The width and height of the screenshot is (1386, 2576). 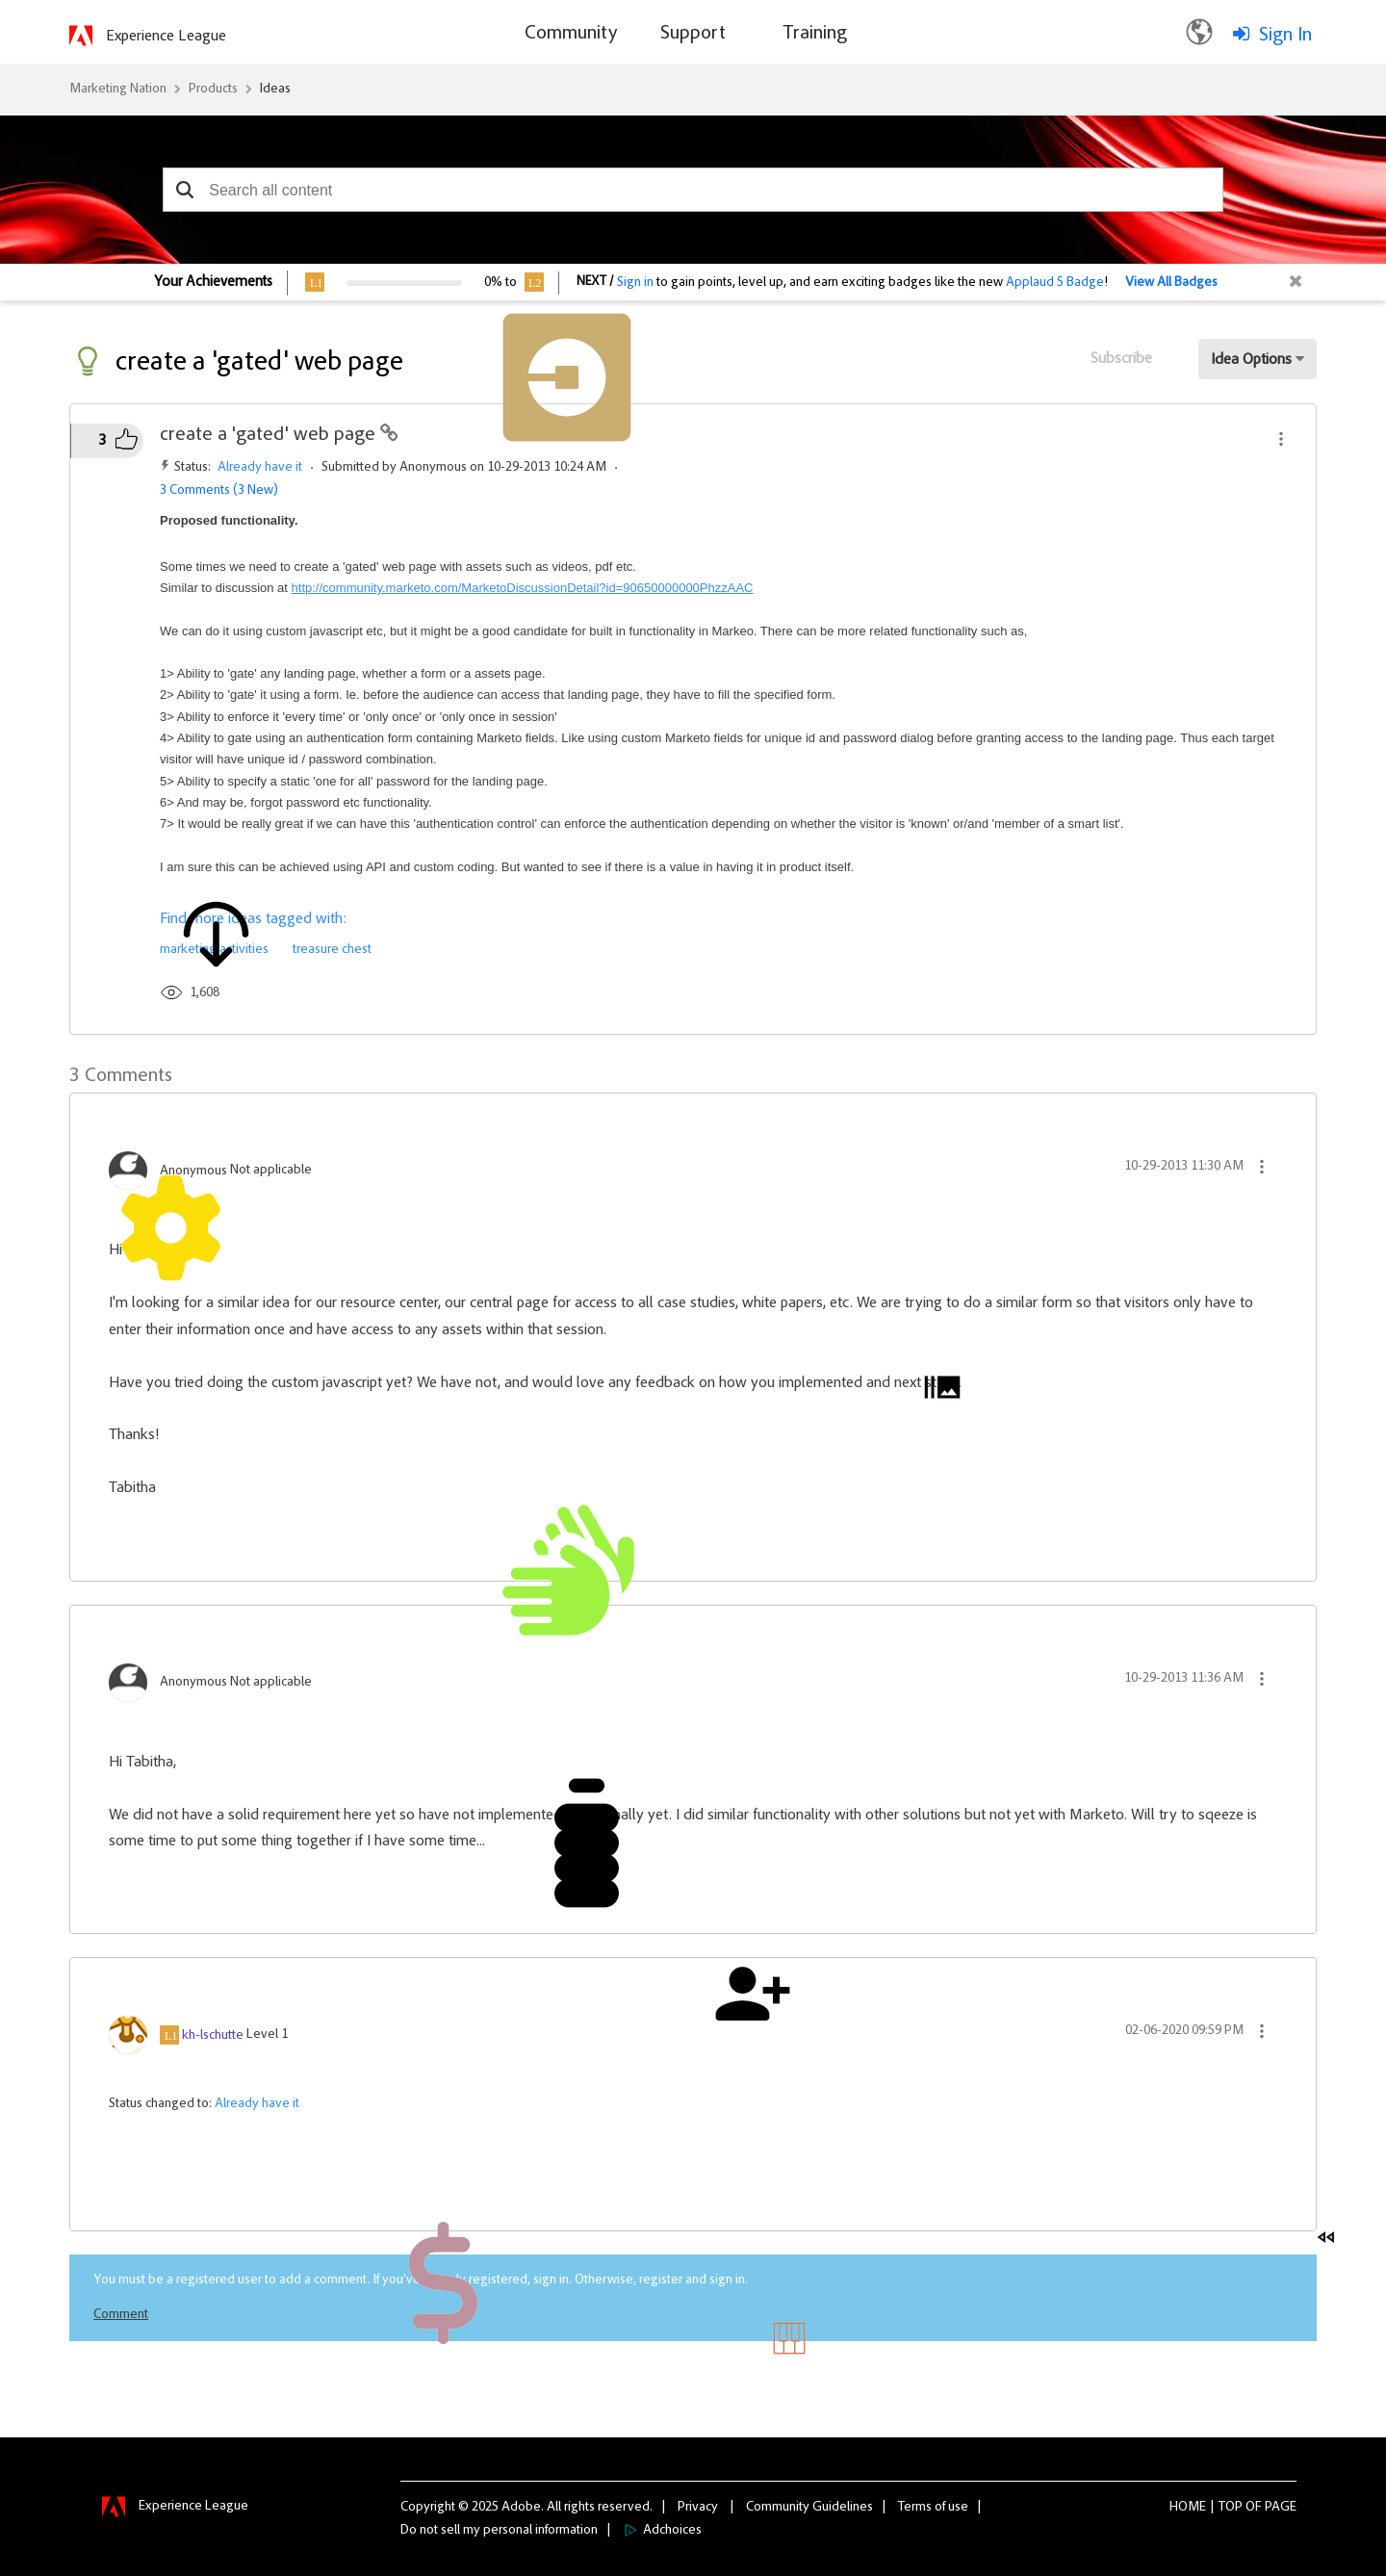 What do you see at coordinates (170, 1227) in the screenshot?
I see `access settings or preferences` at bounding box center [170, 1227].